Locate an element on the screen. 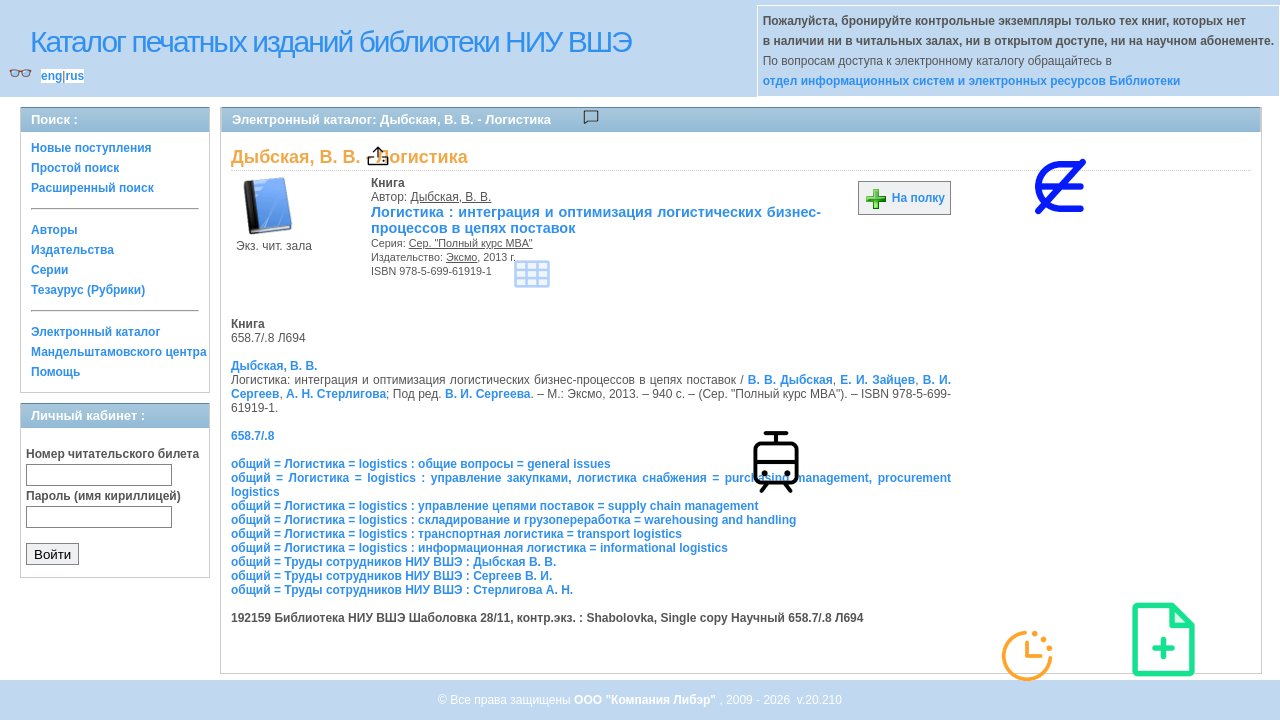 This screenshot has width=1280, height=720. view remaining time on a countdown timer is located at coordinates (1027, 656).